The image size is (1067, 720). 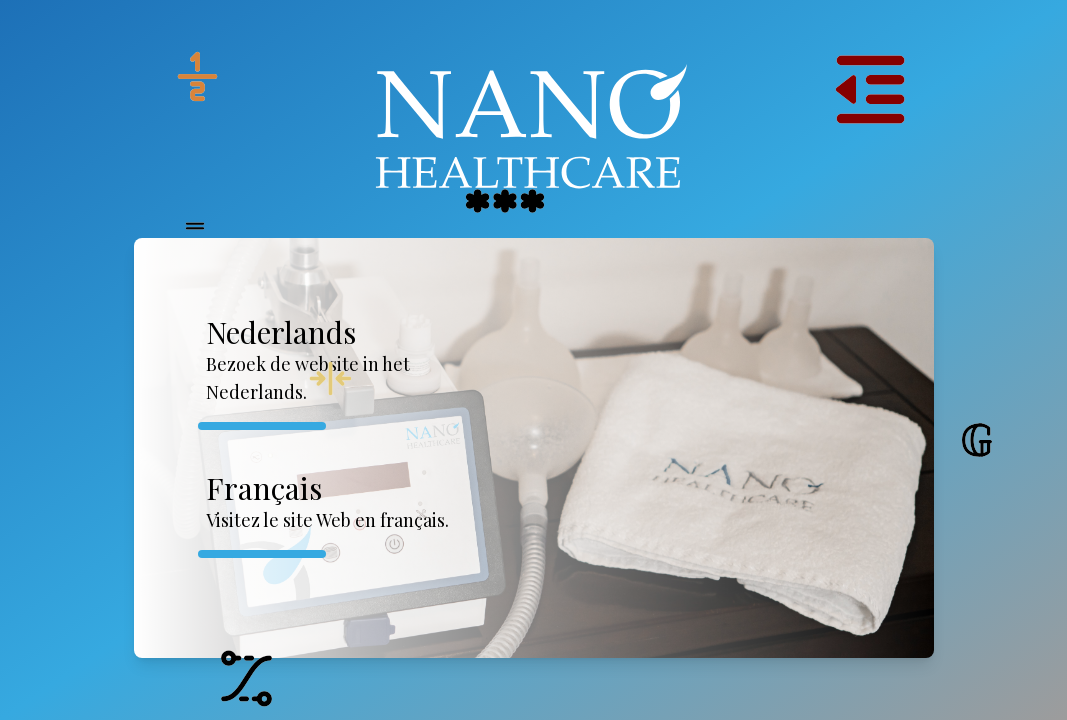 I want to click on indicates equality or balance between values, so click(x=195, y=226).